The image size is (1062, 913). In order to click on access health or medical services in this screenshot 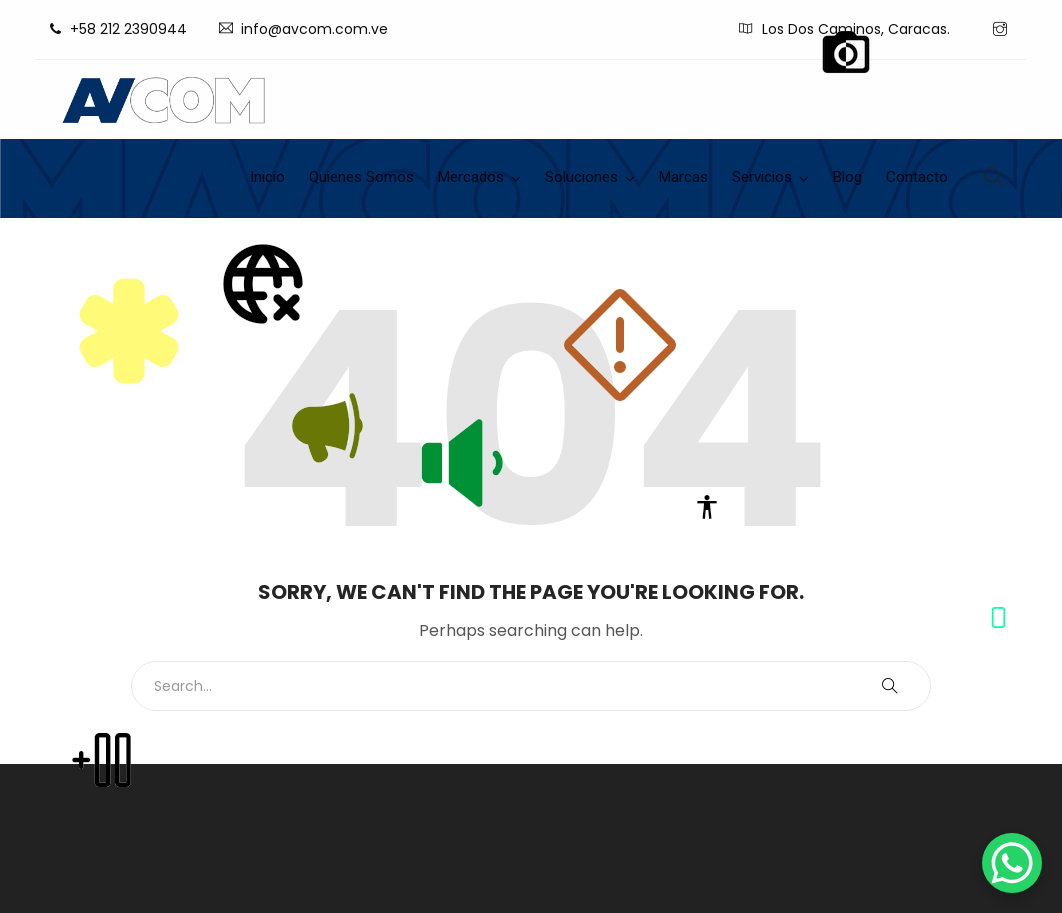, I will do `click(129, 331)`.